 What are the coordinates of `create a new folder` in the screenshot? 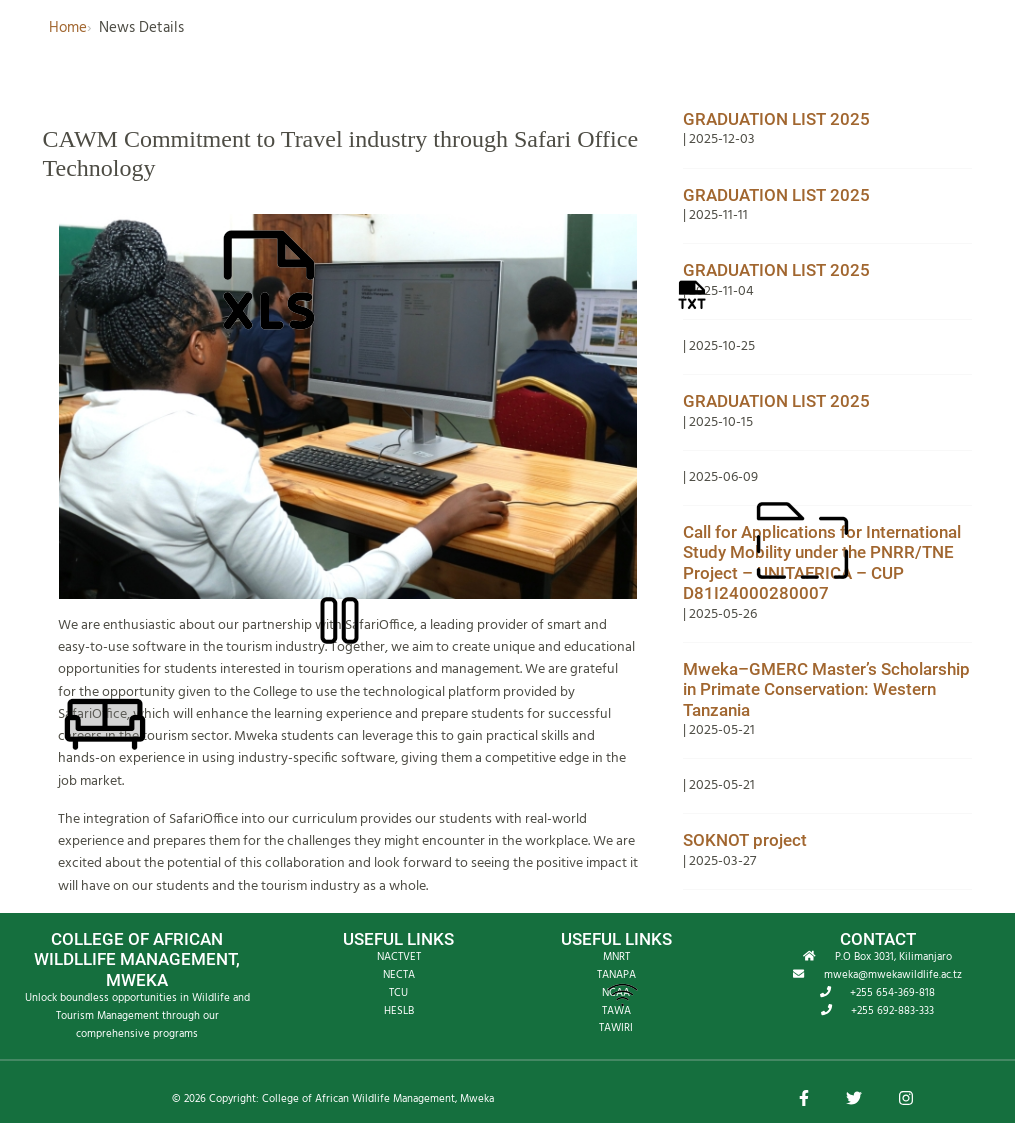 It's located at (802, 540).